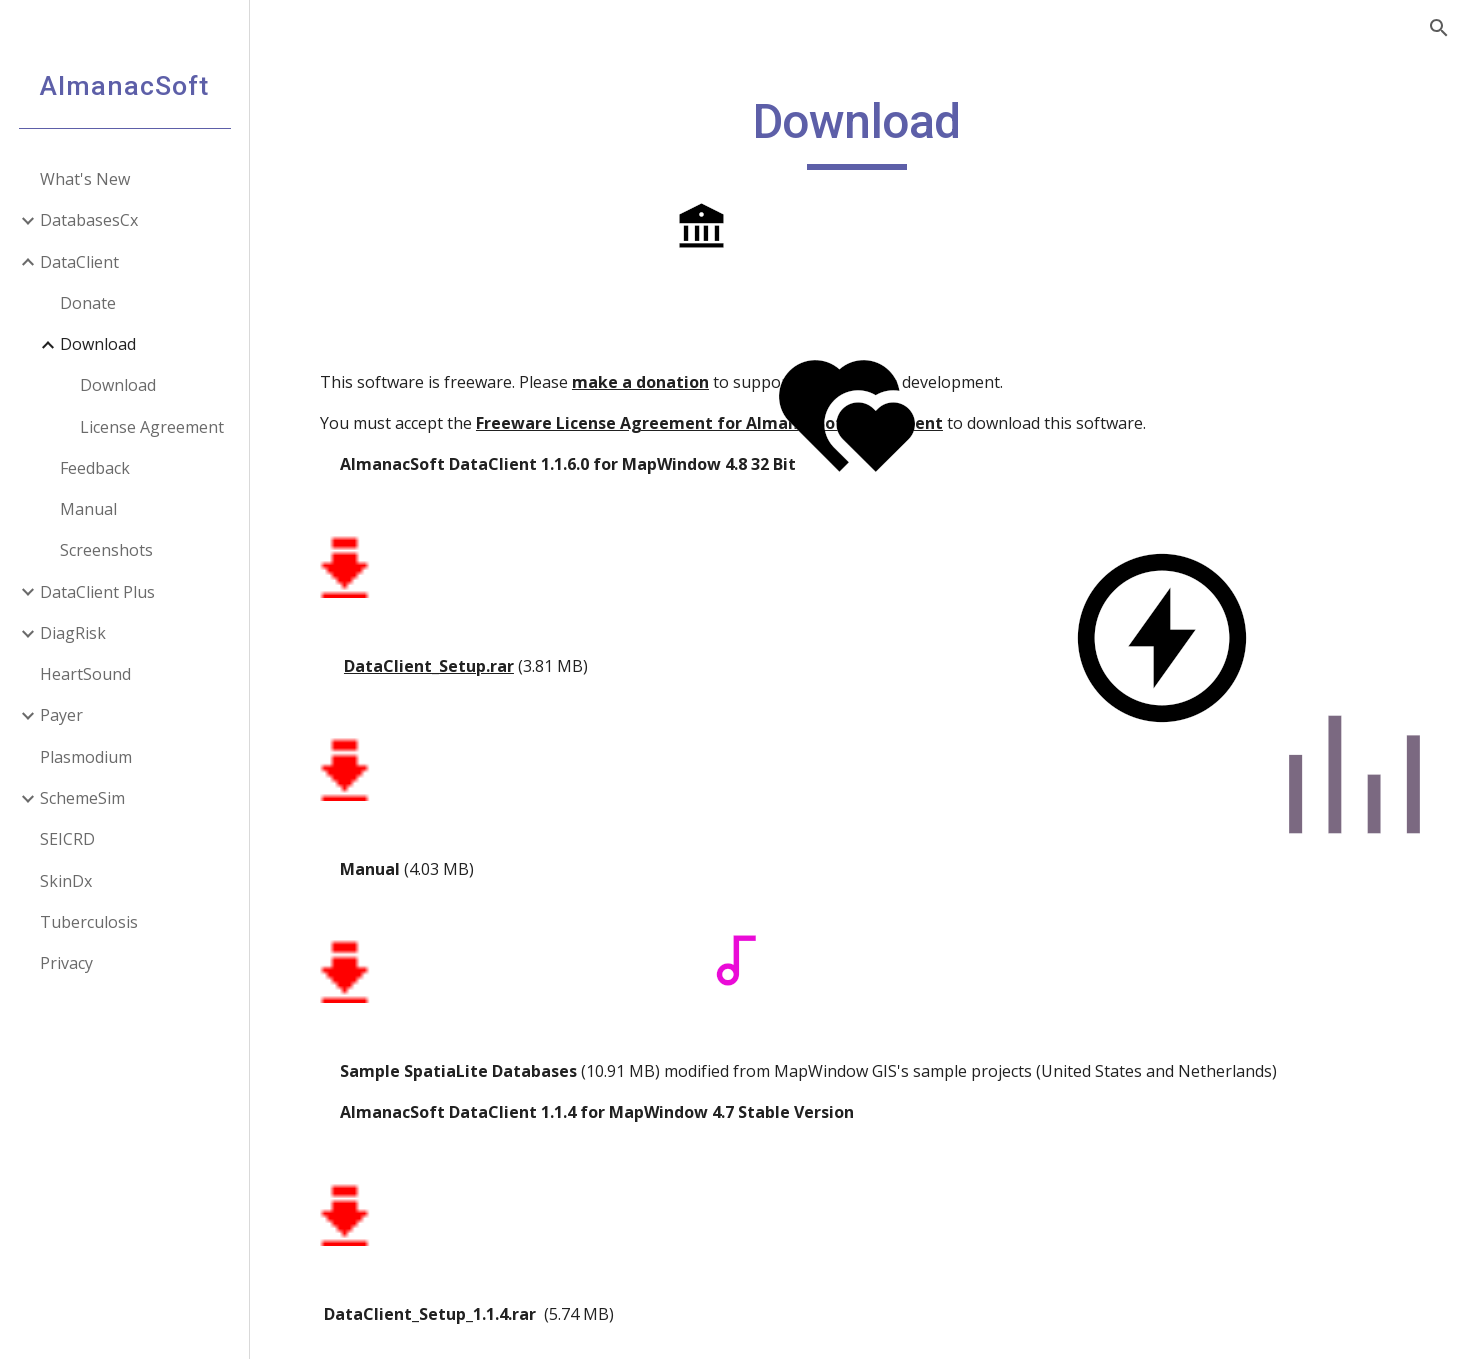 This screenshot has height=1359, width=1463. I want to click on play or access DVD media content, so click(1162, 638).